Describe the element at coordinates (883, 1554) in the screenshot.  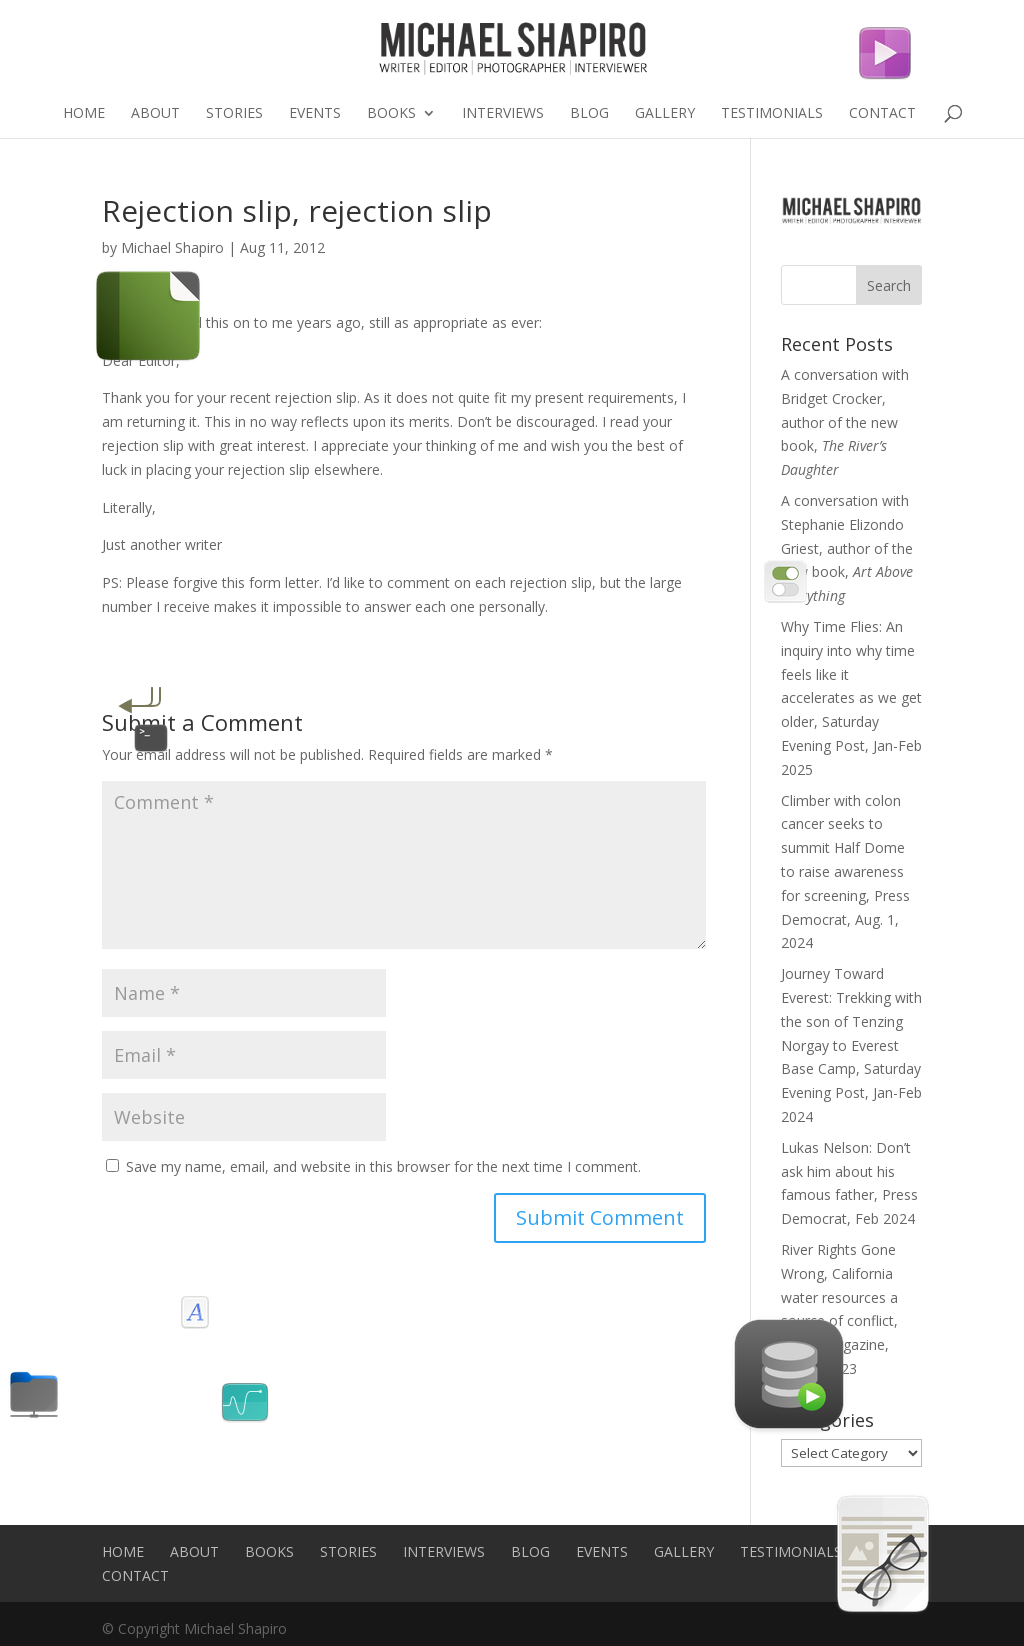
I see `open the documents app` at that location.